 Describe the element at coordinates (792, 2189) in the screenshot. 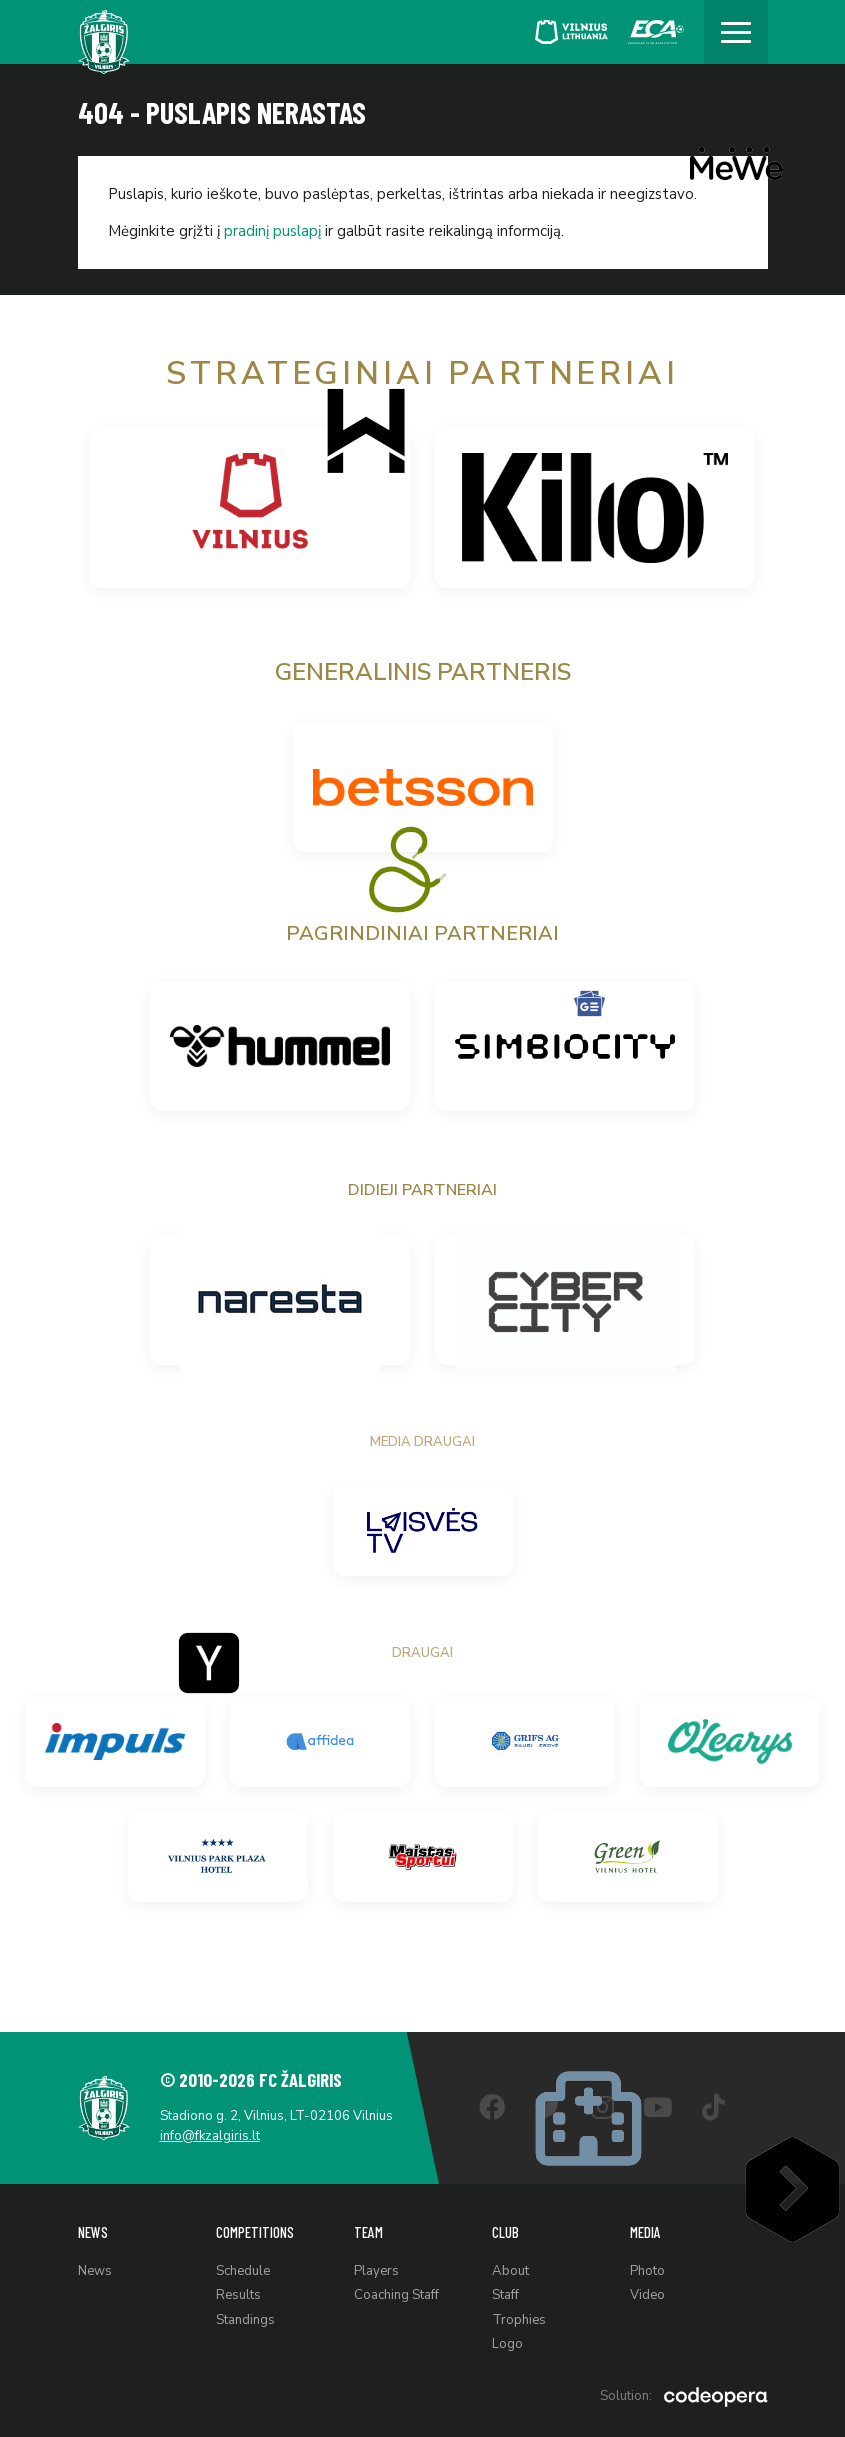

I see `buddy CI/CD platform logo` at that location.